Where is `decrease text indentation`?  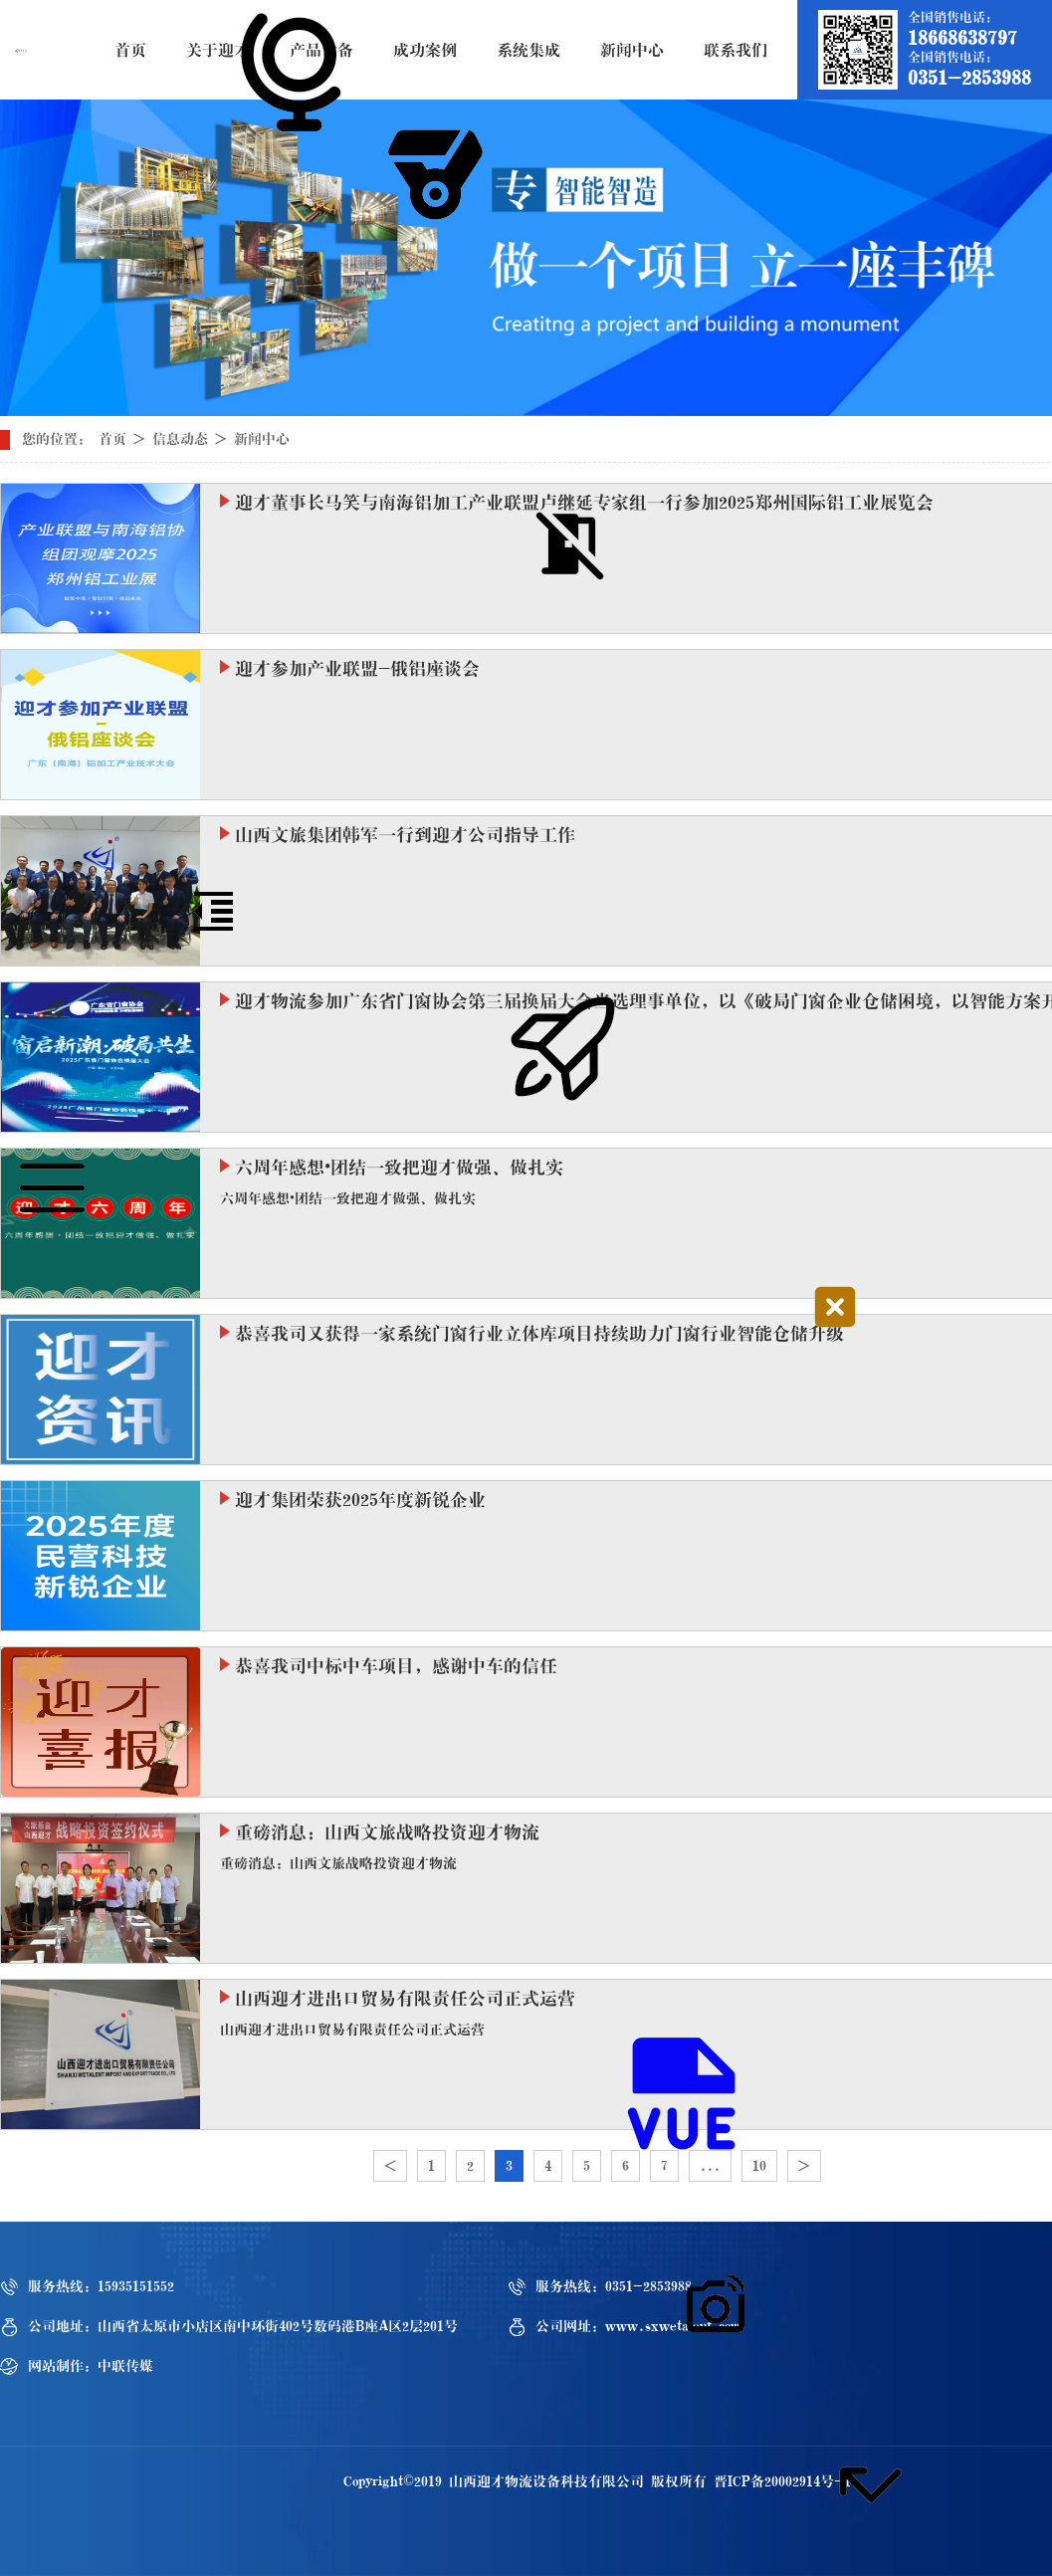 decrease text indentation is located at coordinates (213, 911).